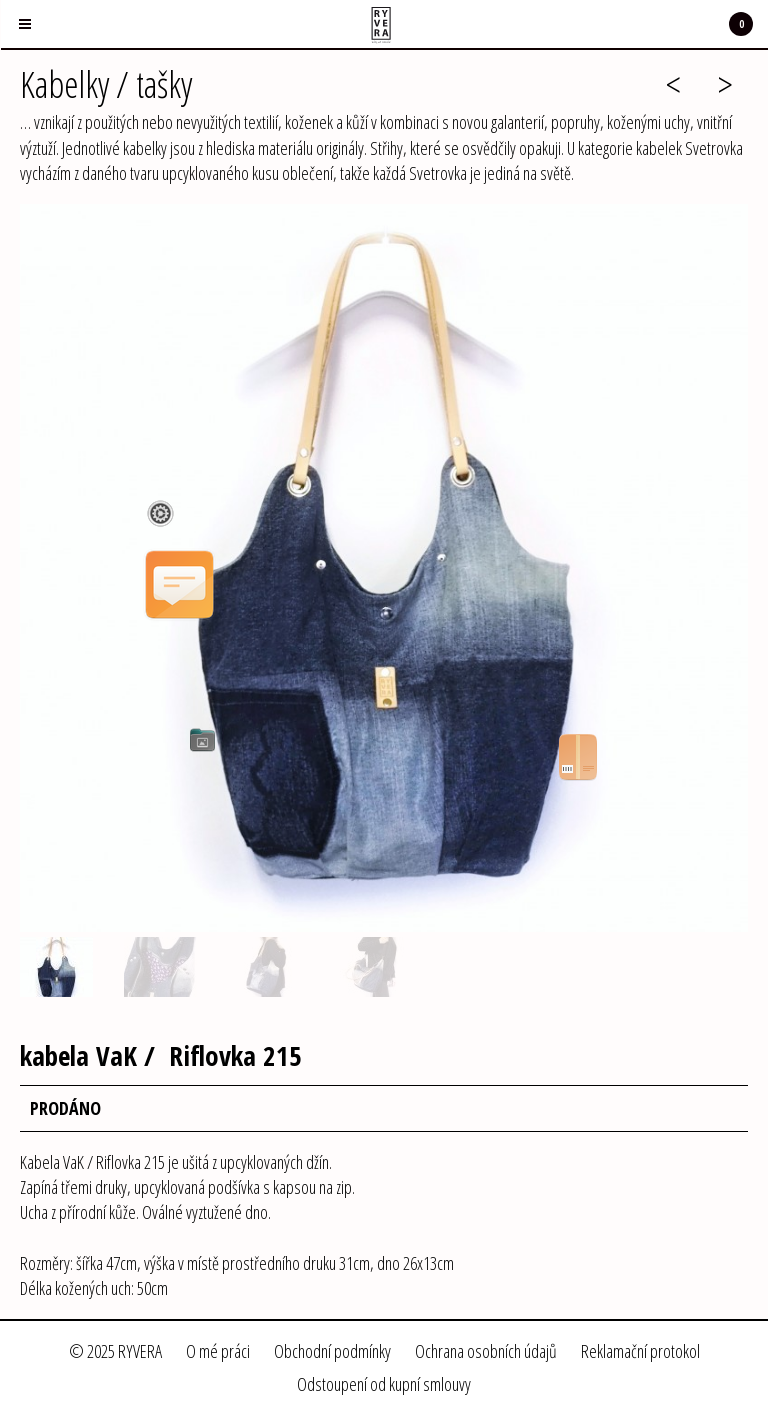 Image resolution: width=768 pixels, height=1415 pixels. I want to click on a compressed archive or package file, so click(578, 757).